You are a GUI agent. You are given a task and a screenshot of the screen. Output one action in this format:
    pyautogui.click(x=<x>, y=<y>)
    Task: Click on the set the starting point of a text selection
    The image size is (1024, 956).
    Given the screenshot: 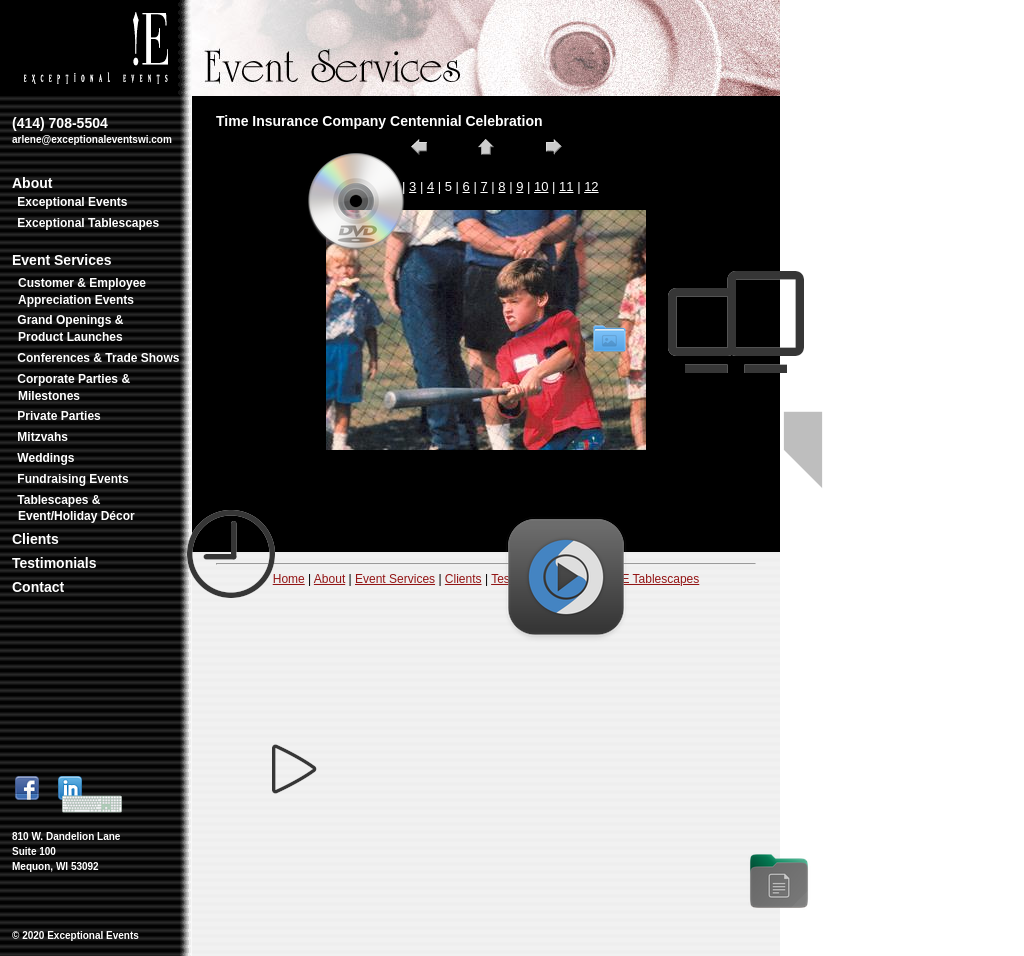 What is the action you would take?
    pyautogui.click(x=803, y=450)
    